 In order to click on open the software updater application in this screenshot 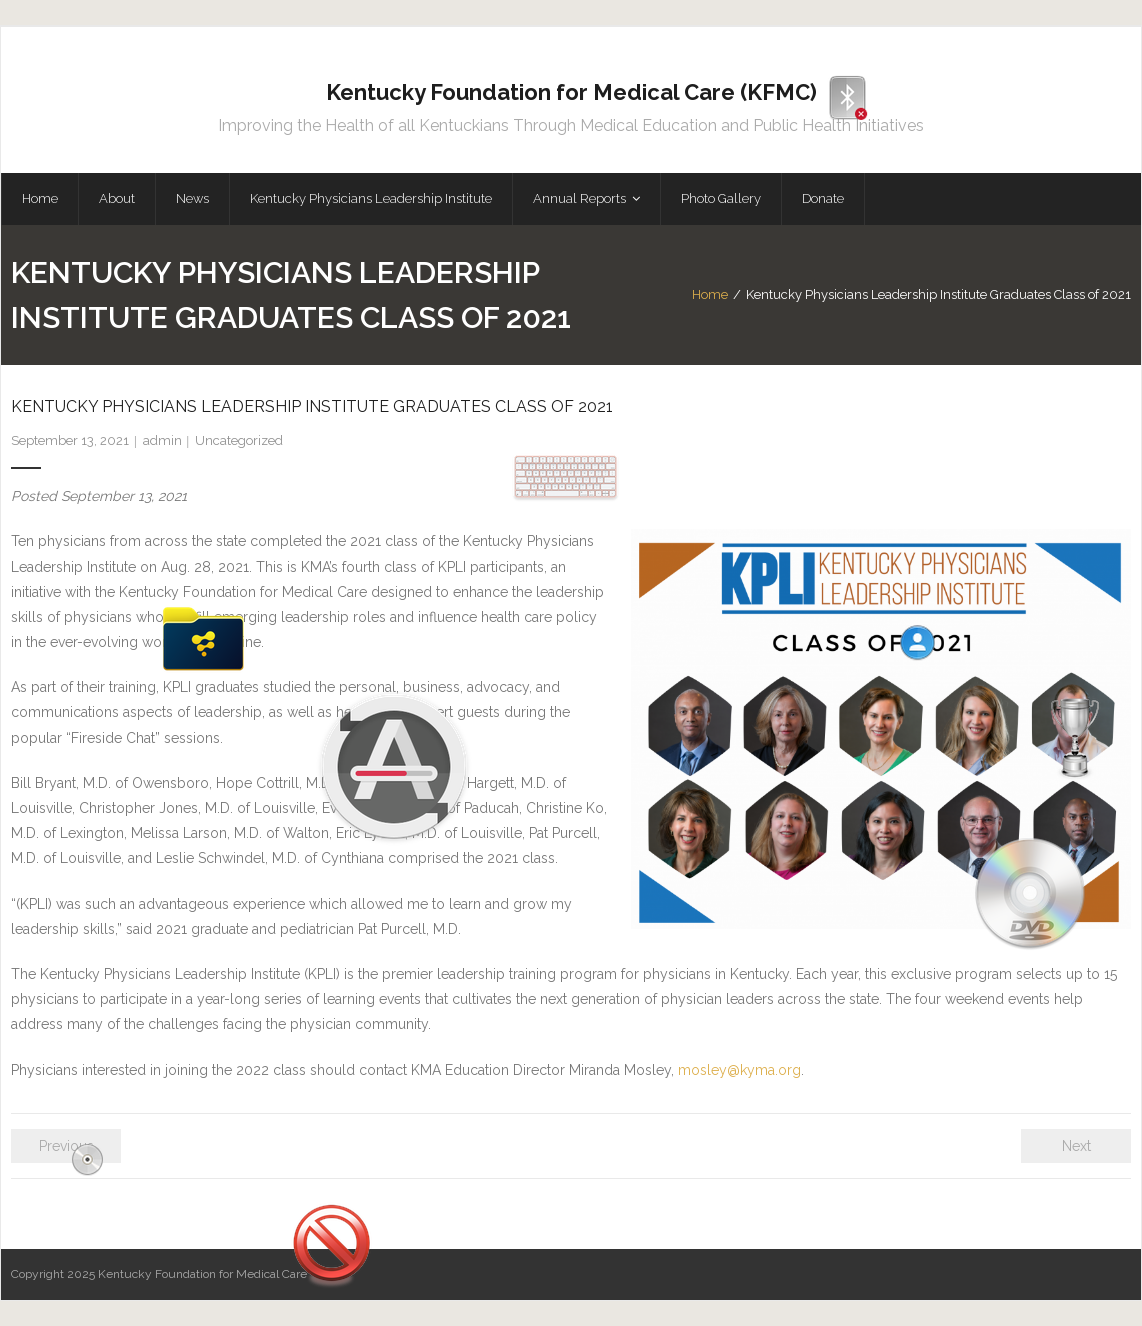, I will do `click(394, 767)`.